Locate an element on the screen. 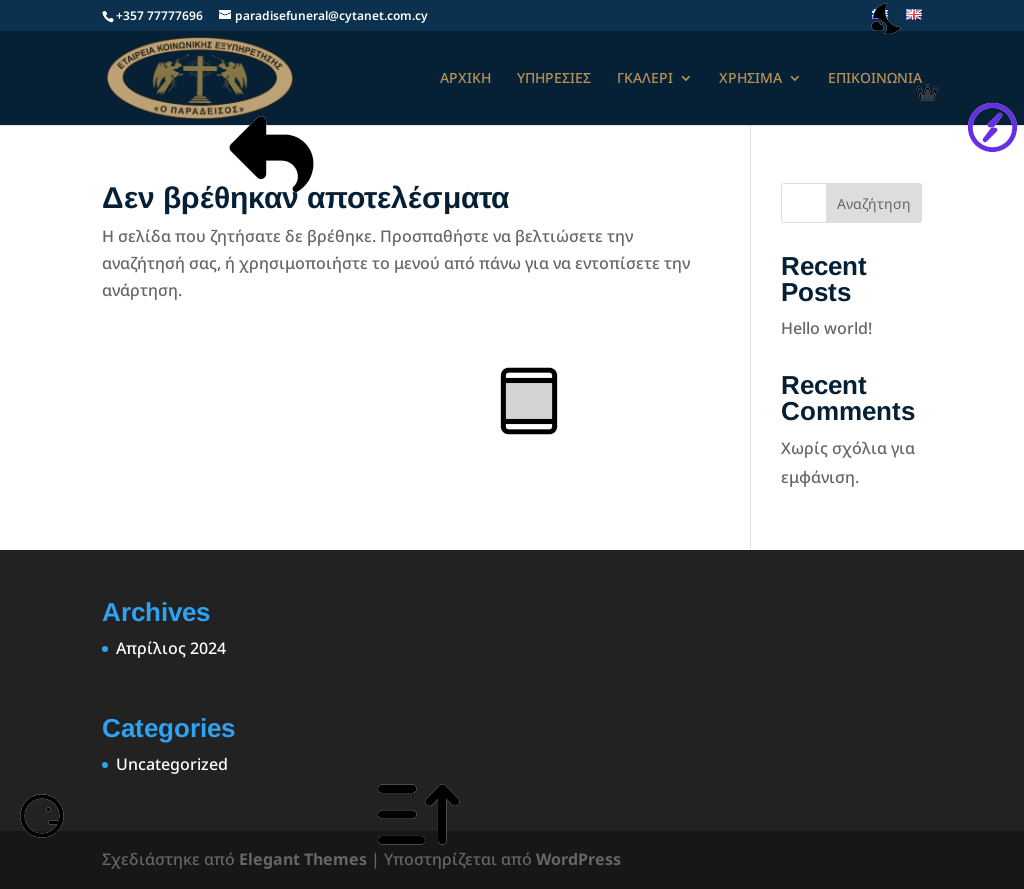 The height and width of the screenshot is (889, 1024). reply to a message is located at coordinates (271, 155).